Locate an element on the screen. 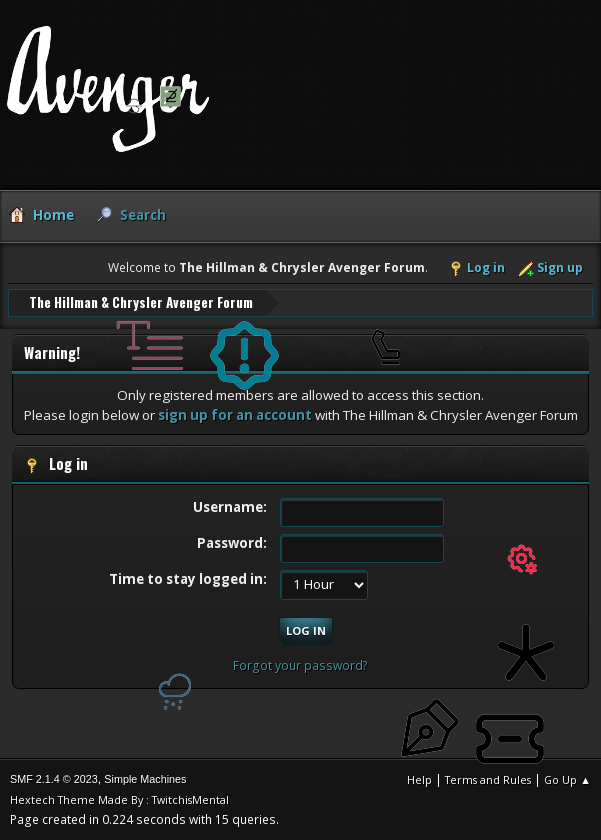 The width and height of the screenshot is (601, 840). indicates set is not a superset of another set is located at coordinates (170, 96).